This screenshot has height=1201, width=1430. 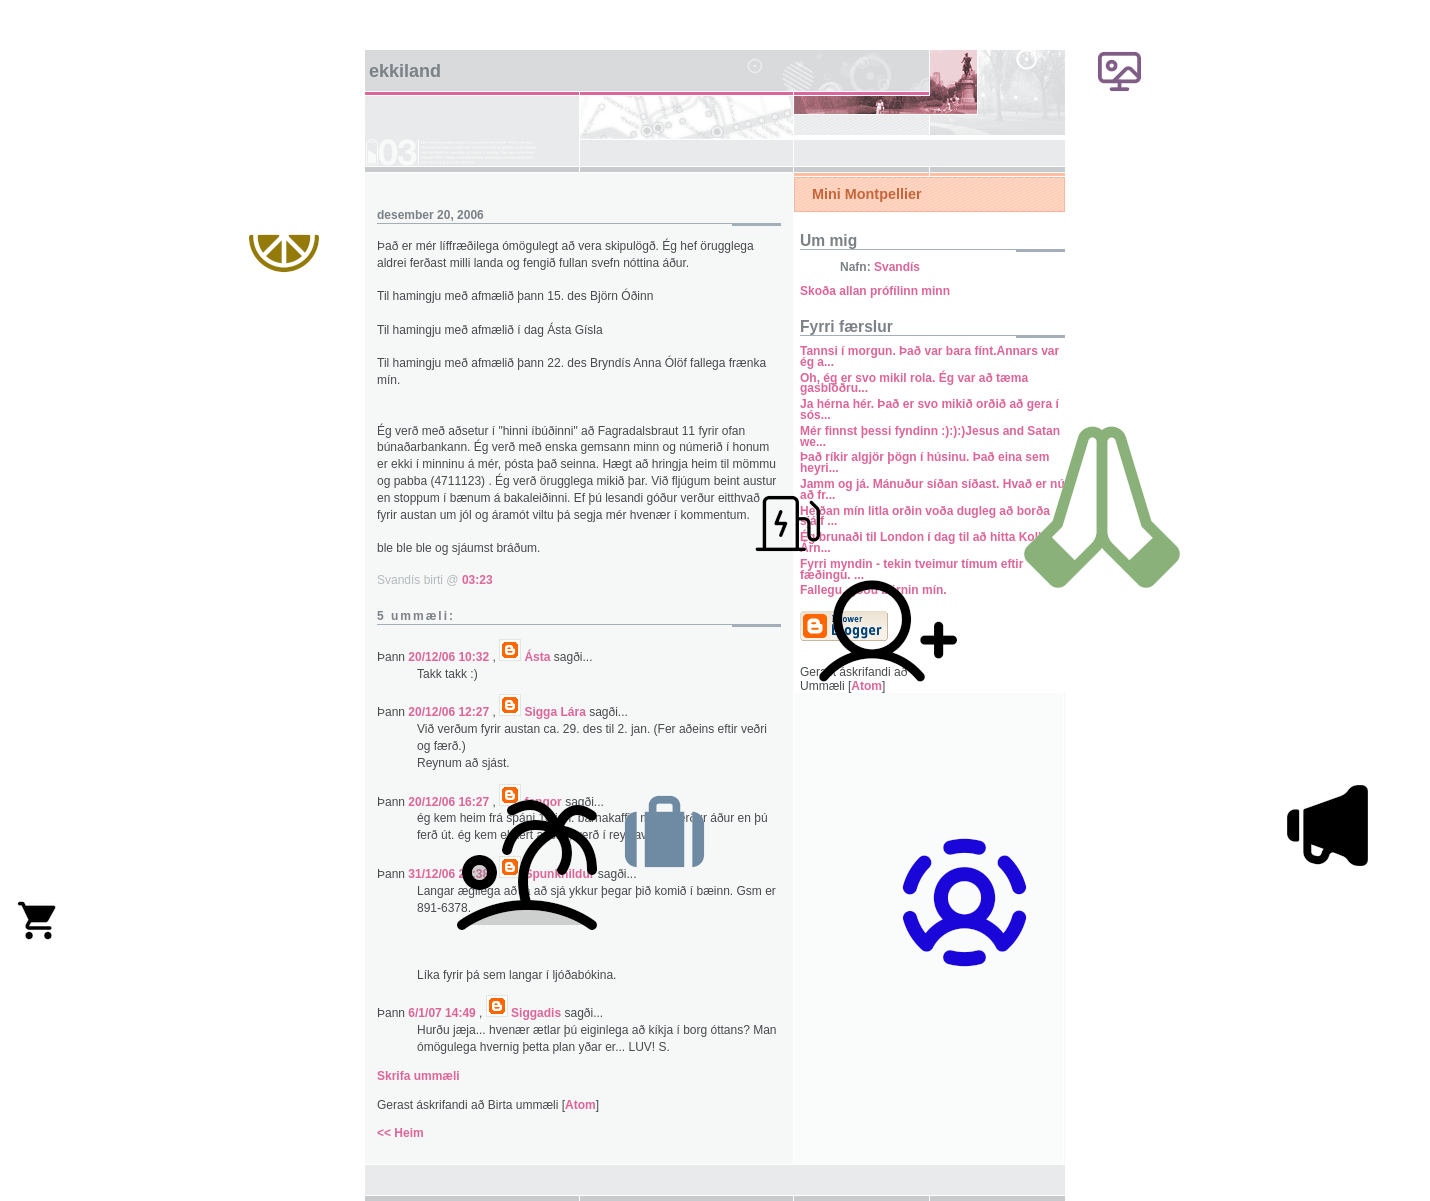 What do you see at coordinates (664, 831) in the screenshot?
I see `access work or business documents` at bounding box center [664, 831].